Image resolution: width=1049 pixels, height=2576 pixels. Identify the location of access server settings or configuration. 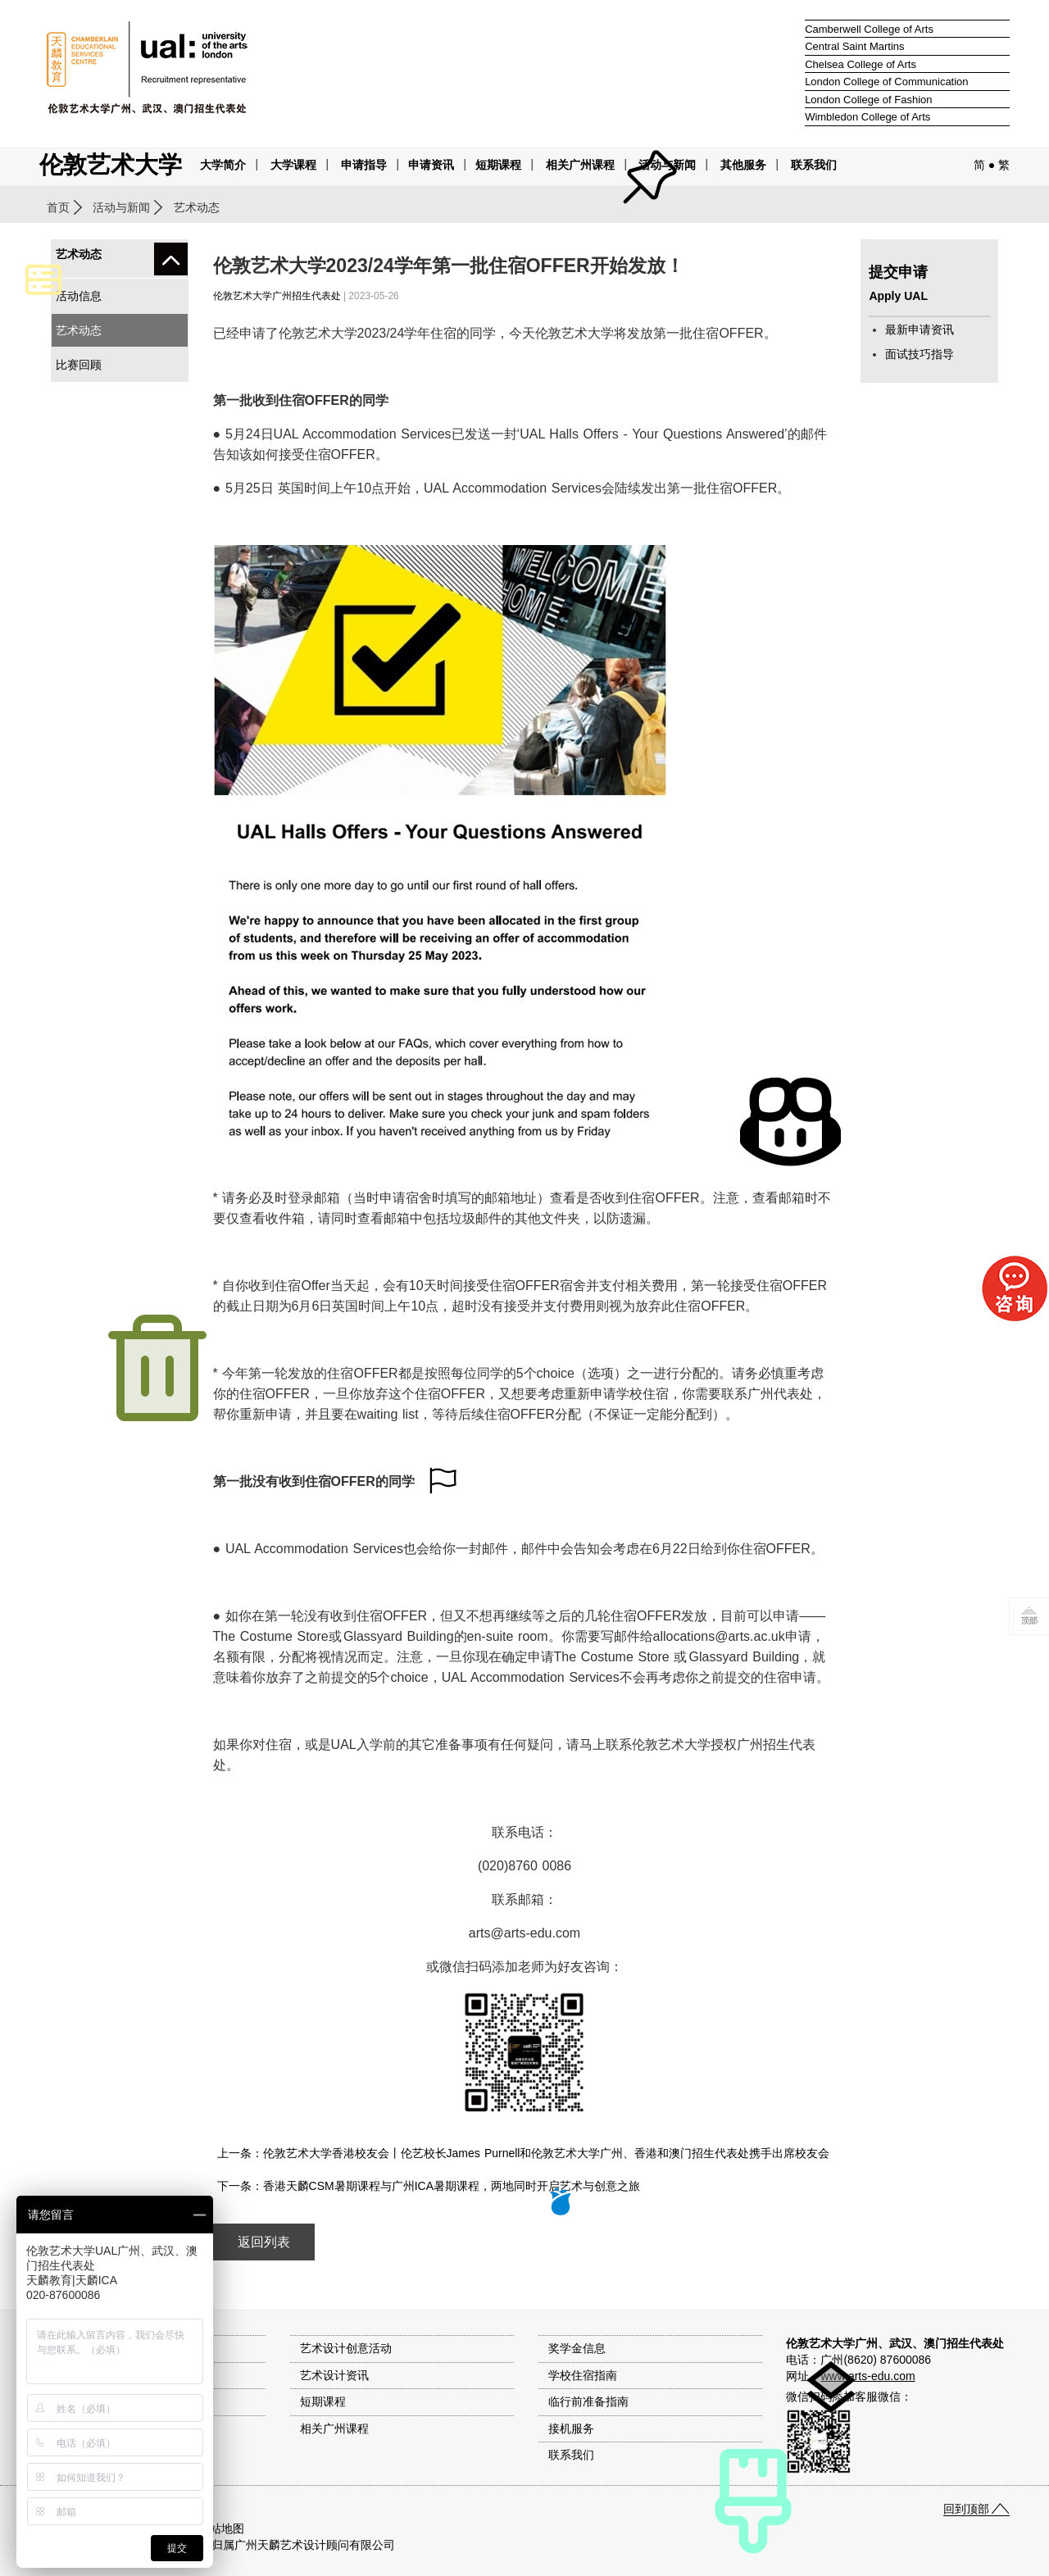
(43, 280).